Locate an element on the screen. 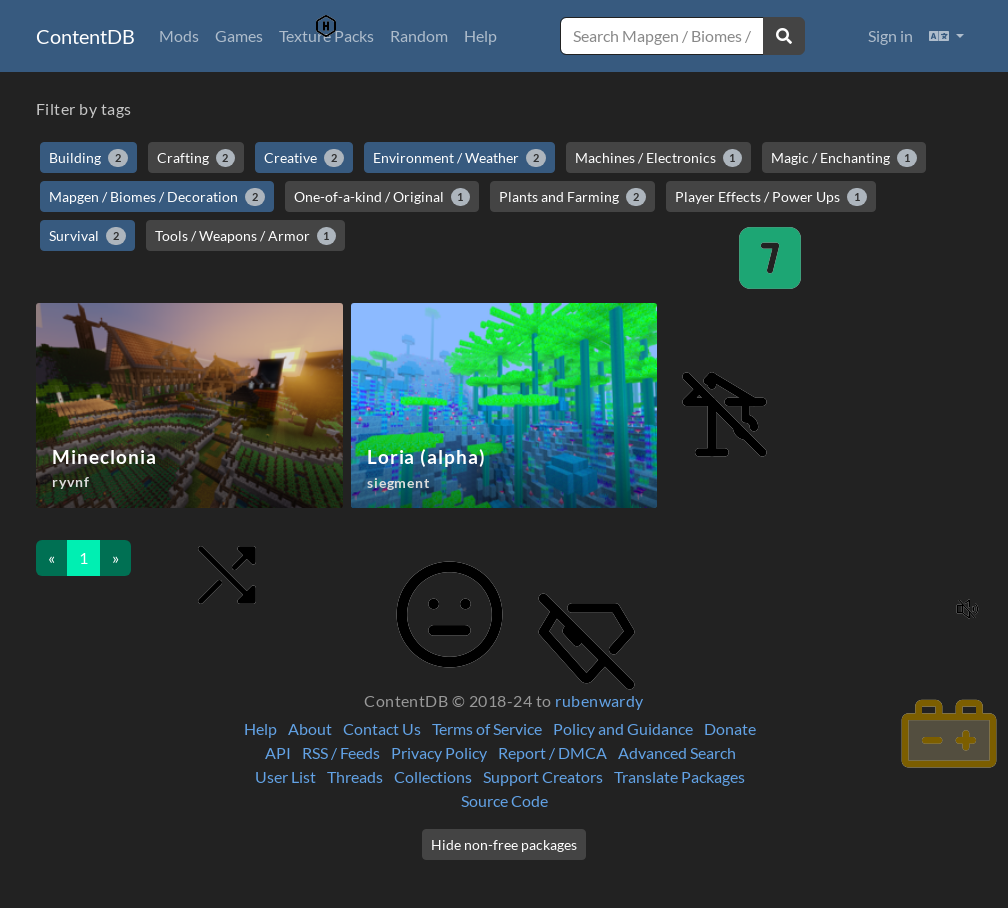 The image size is (1008, 908). mute audio or sound is located at coordinates (967, 609).